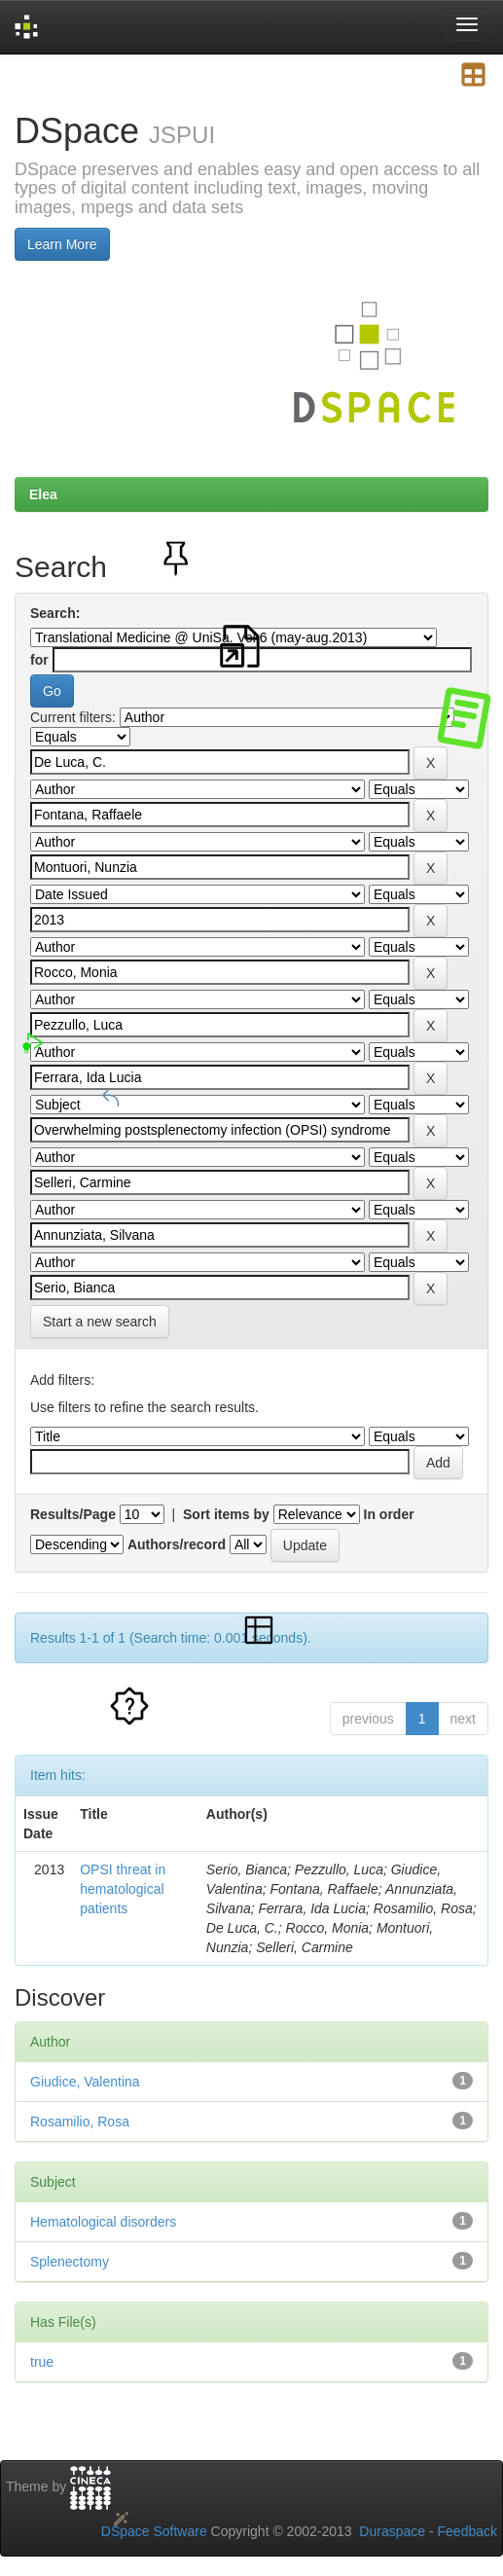  Describe the element at coordinates (121, 2519) in the screenshot. I see `apply automatic formatting or enhancements` at that location.